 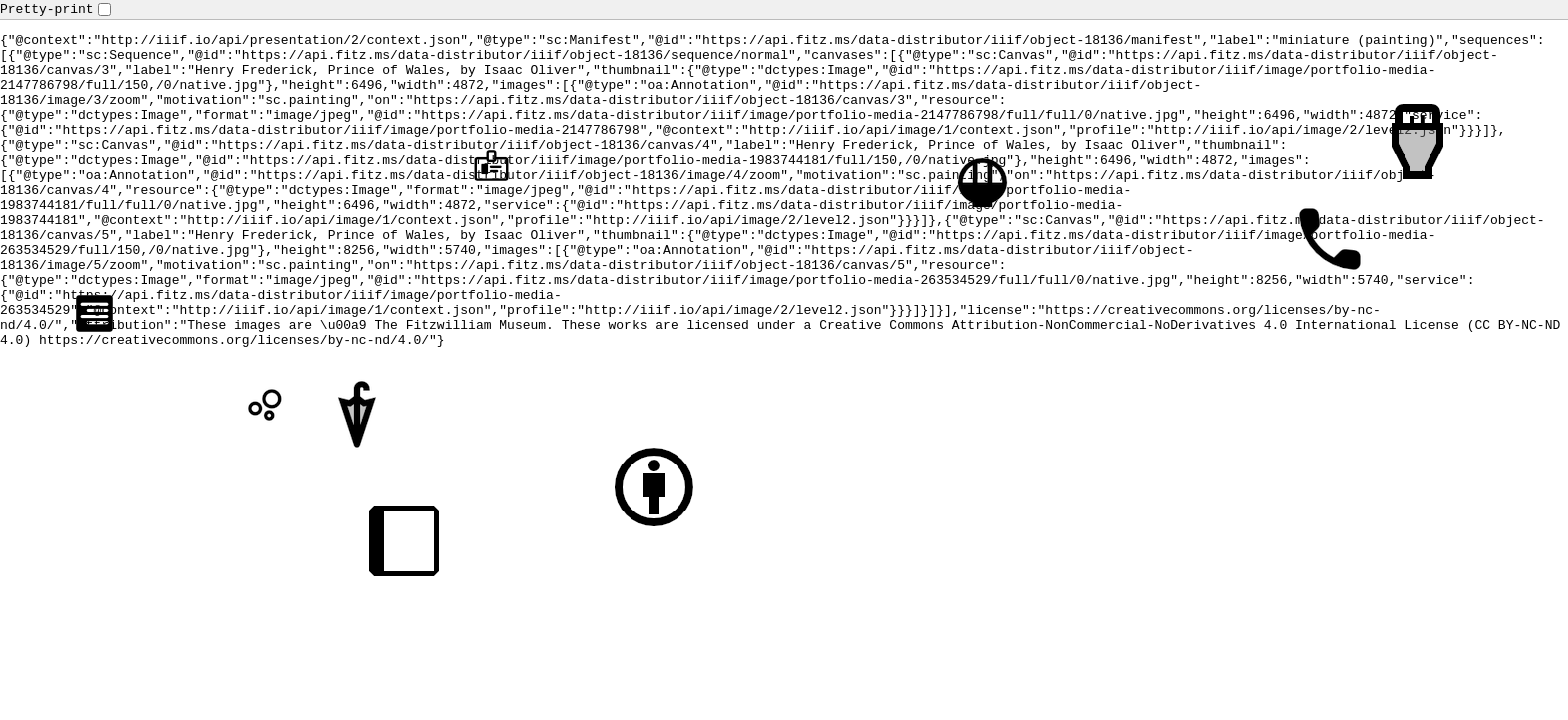 I want to click on align text to the right, so click(x=94, y=313).